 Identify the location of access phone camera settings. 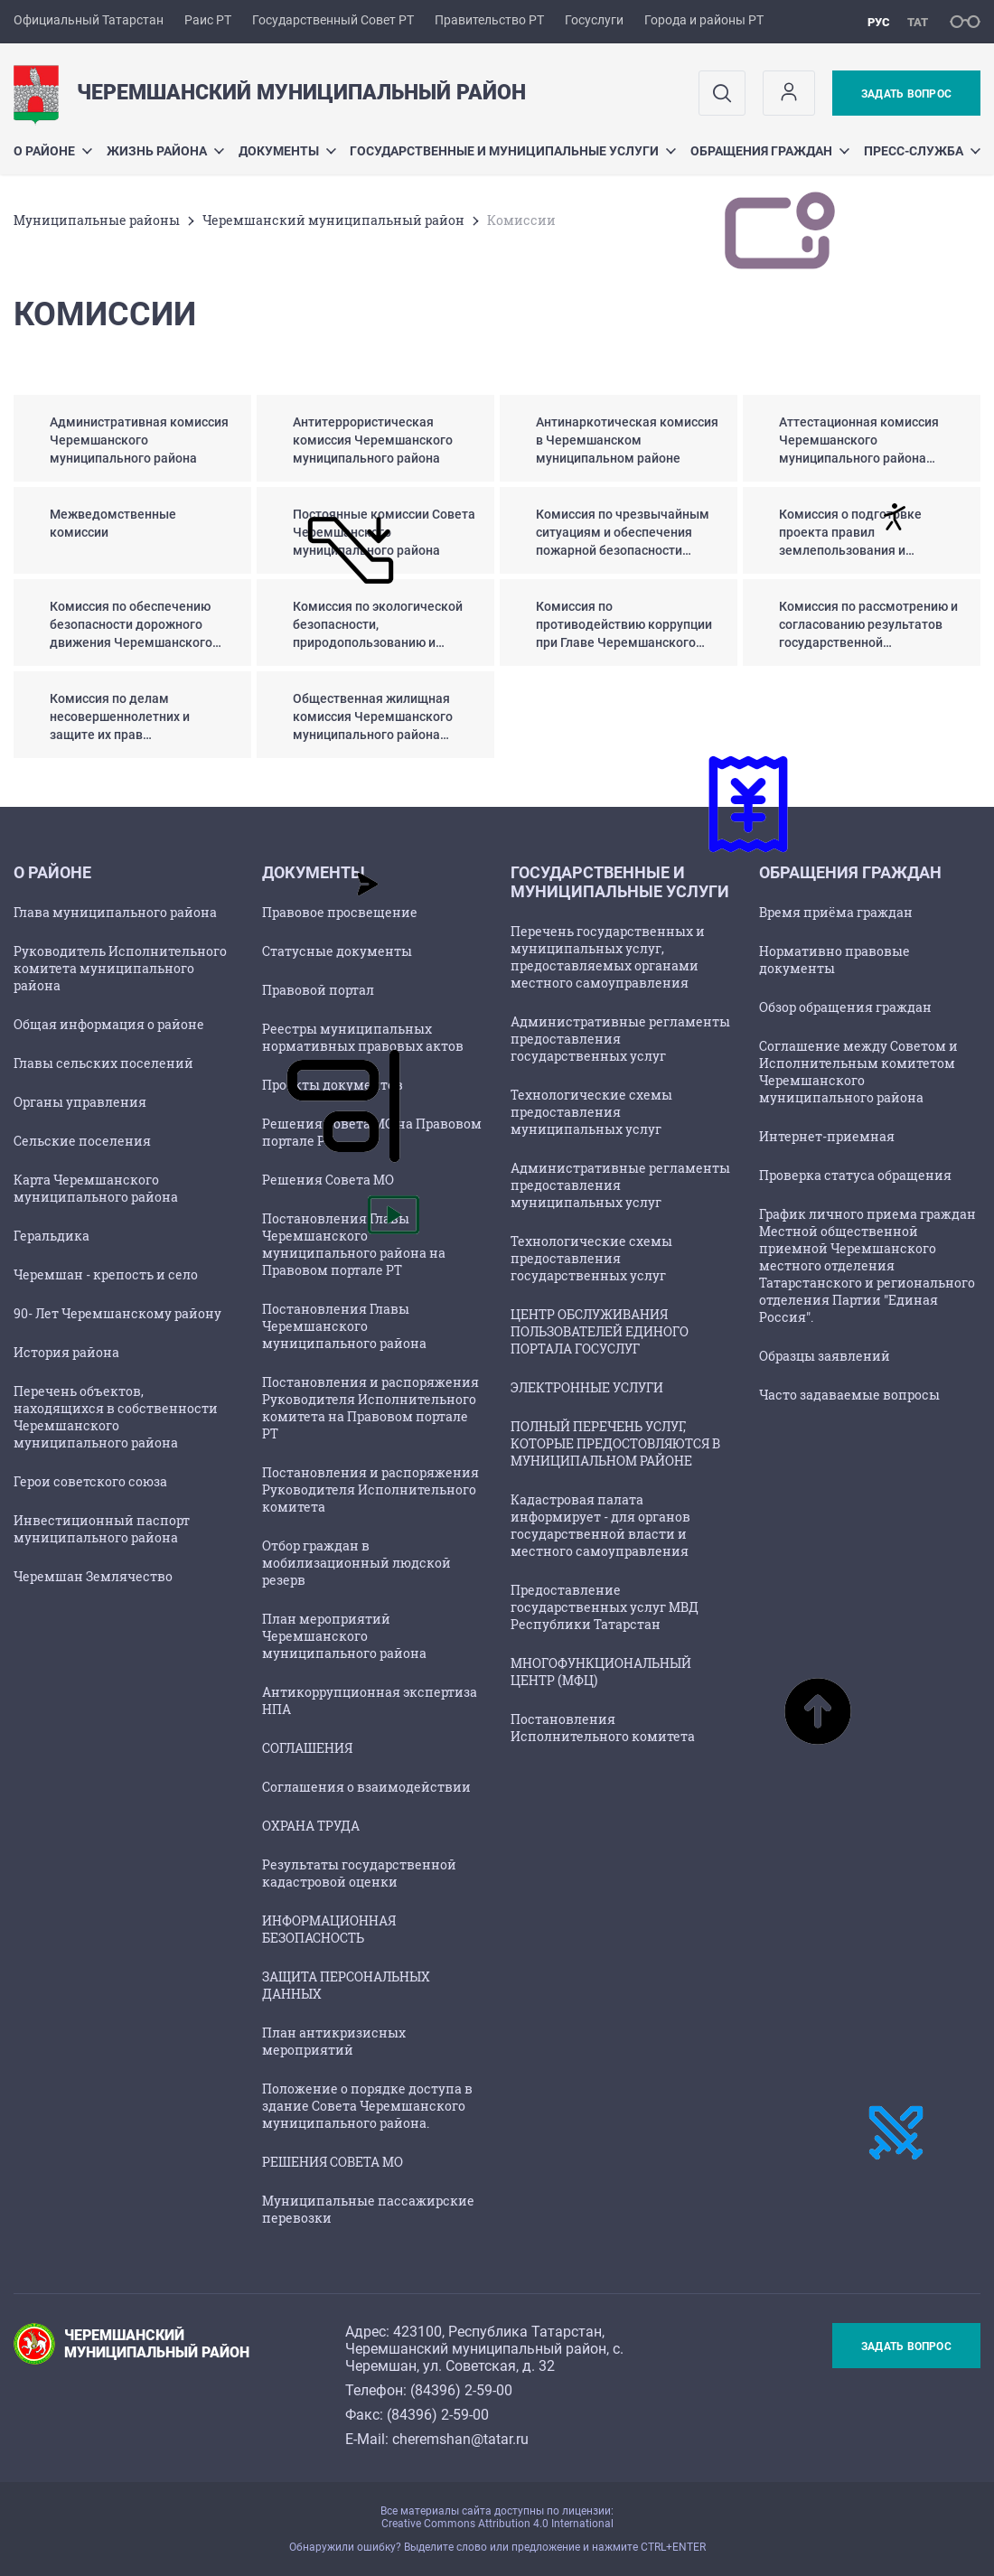
(780, 230).